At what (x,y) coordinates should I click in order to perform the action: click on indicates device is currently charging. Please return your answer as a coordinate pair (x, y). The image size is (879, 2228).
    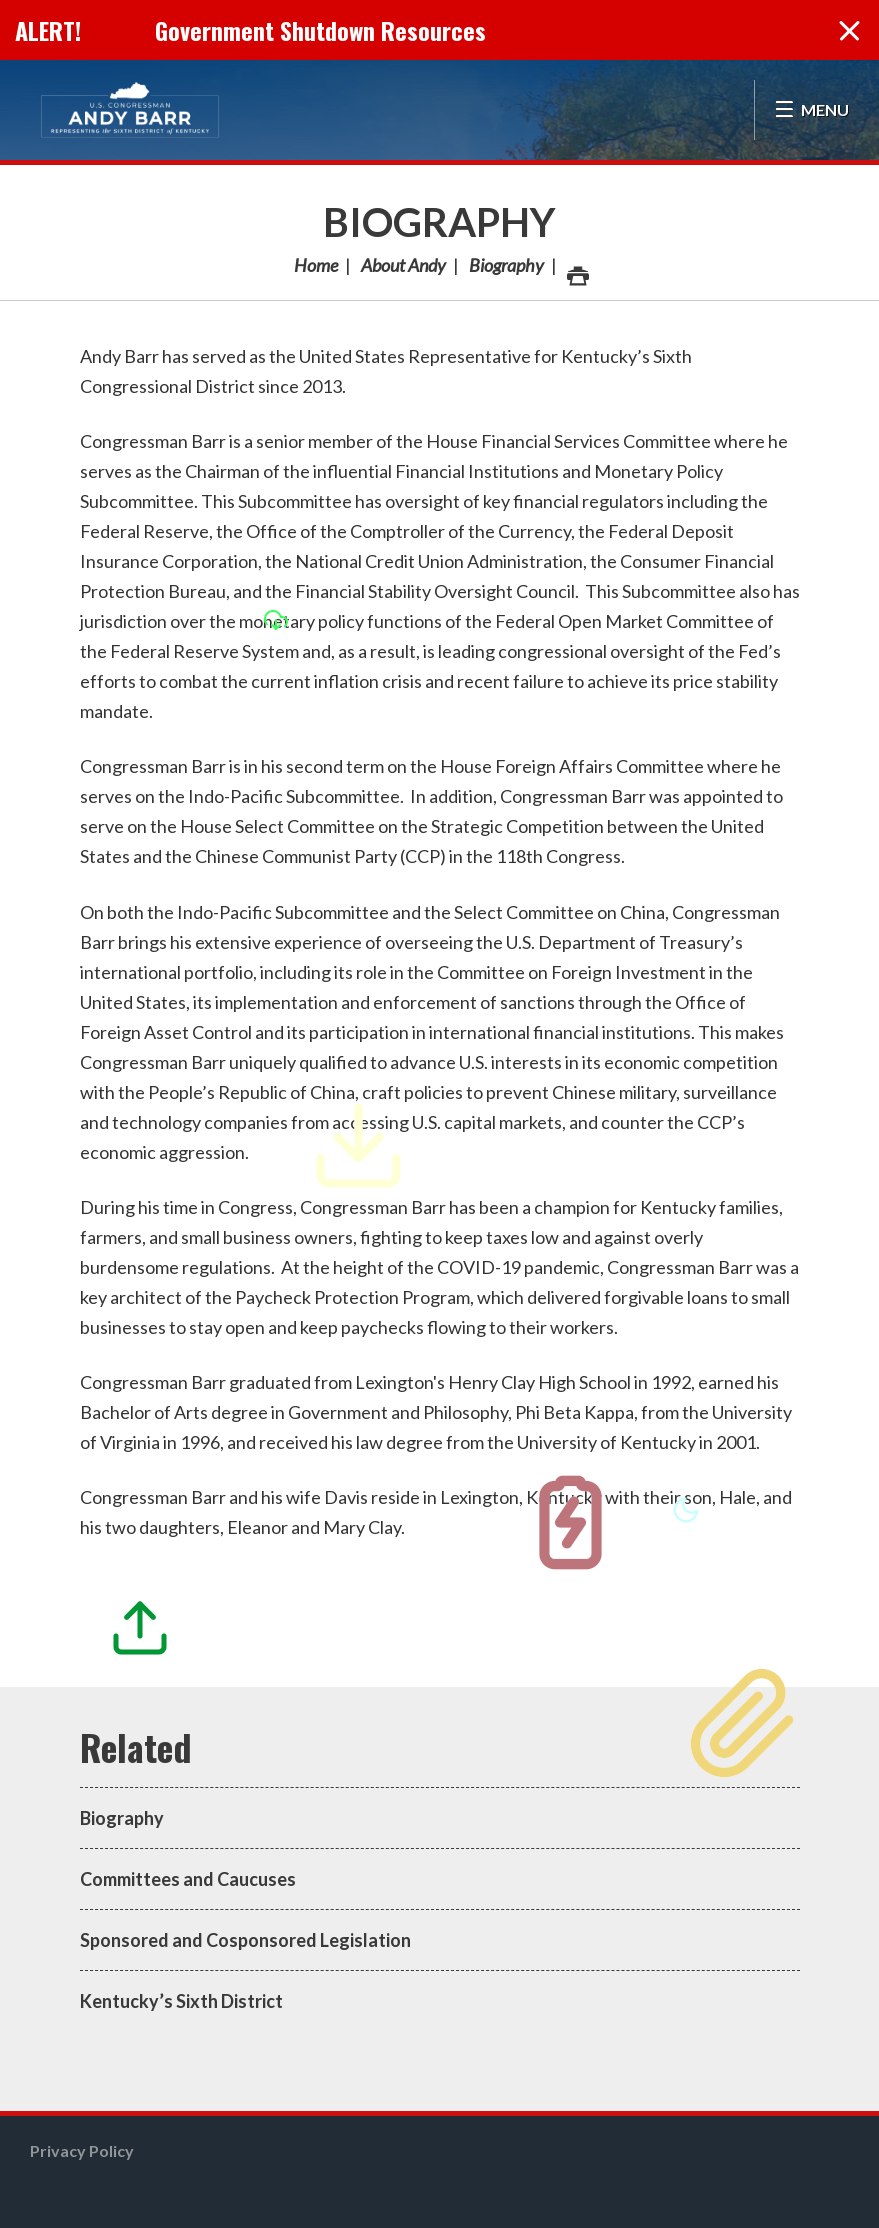
    Looking at the image, I should click on (570, 1522).